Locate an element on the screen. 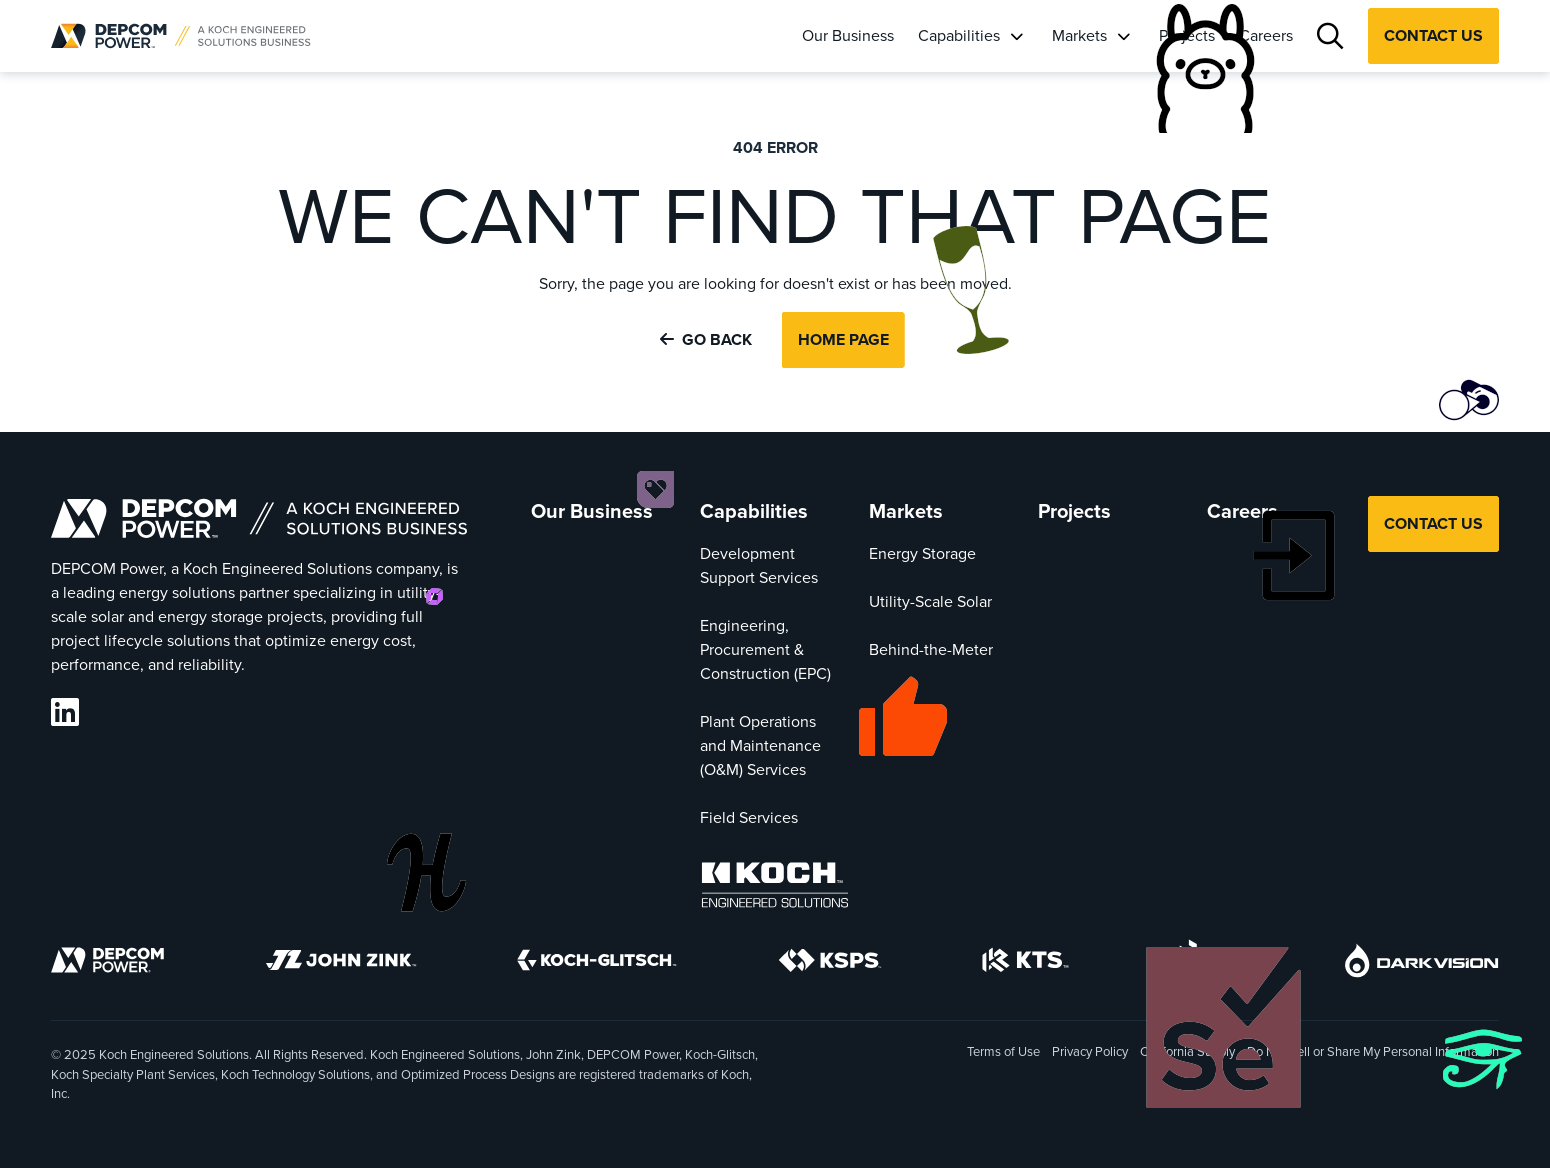 This screenshot has height=1168, width=1550. wine compatibility layer application logo is located at coordinates (971, 290).